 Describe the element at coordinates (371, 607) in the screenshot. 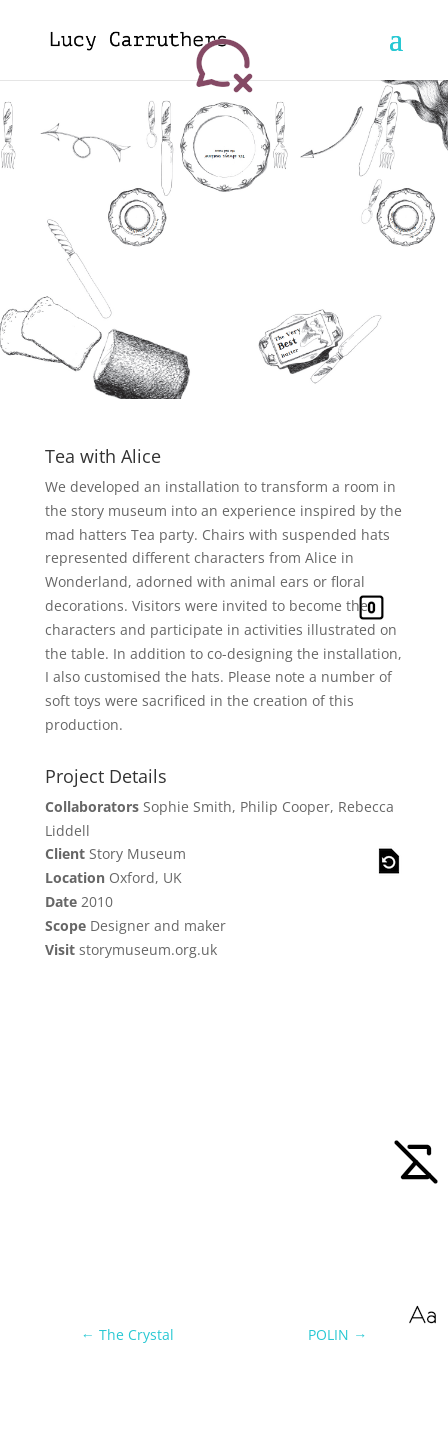

I see `represents the letter "o" in a text or keyboard input` at that location.